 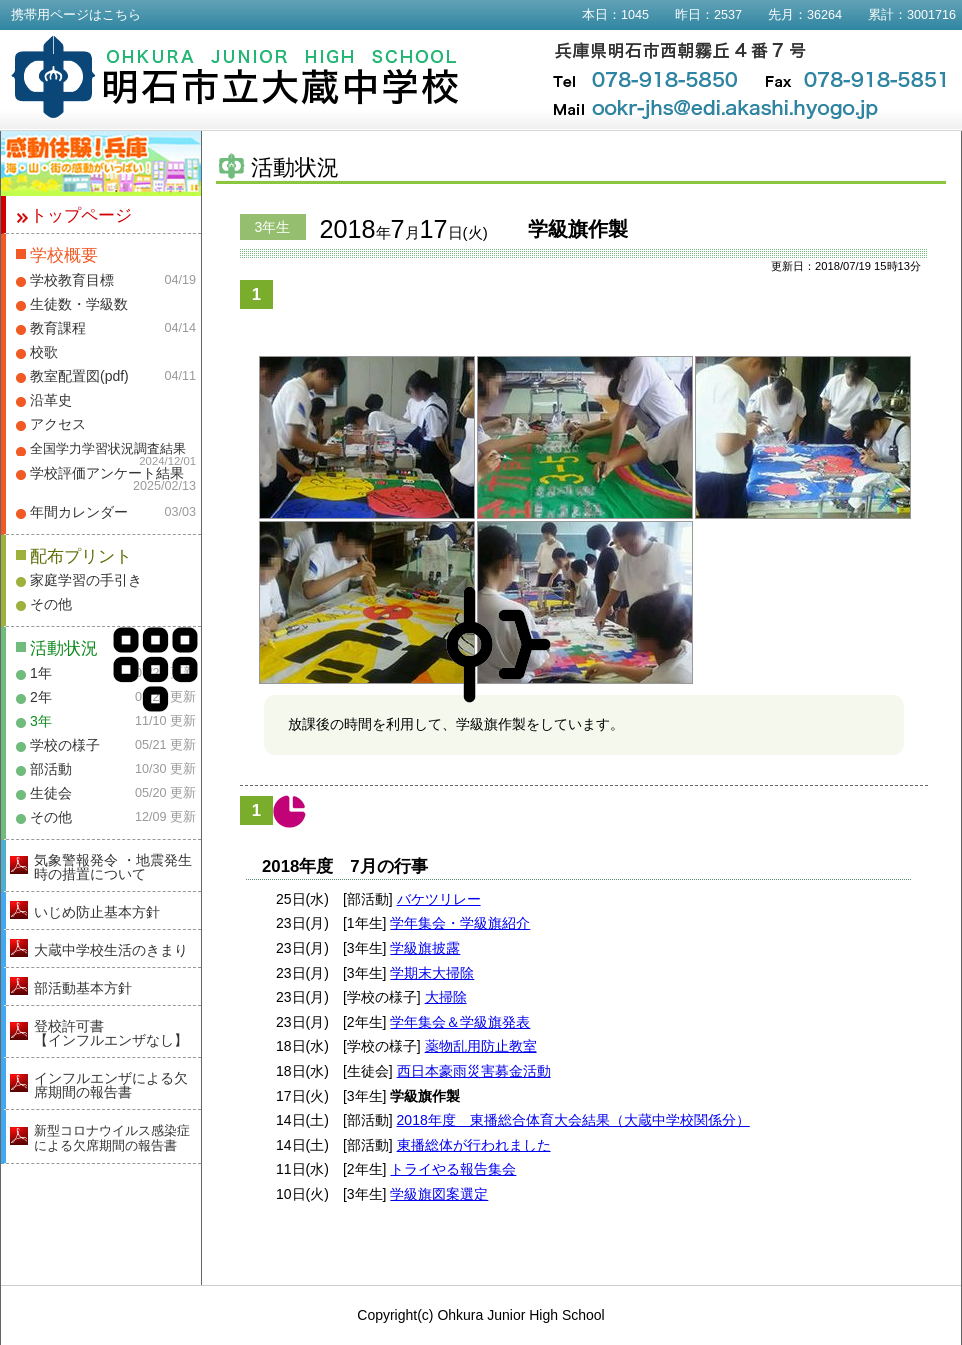 I want to click on view analytics or statistics, so click(x=289, y=811).